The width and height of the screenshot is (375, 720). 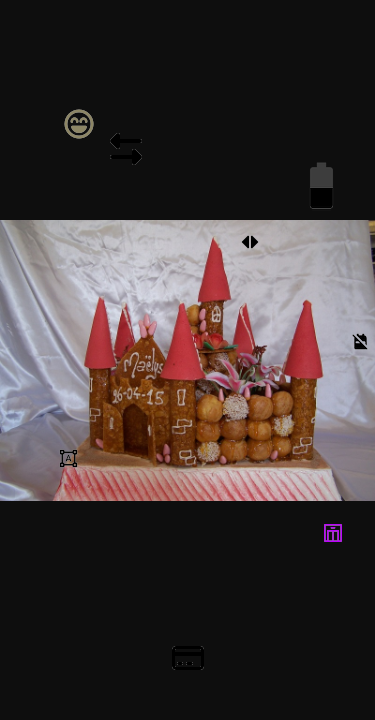 What do you see at coordinates (360, 341) in the screenshot?
I see `no backpacks allowed` at bounding box center [360, 341].